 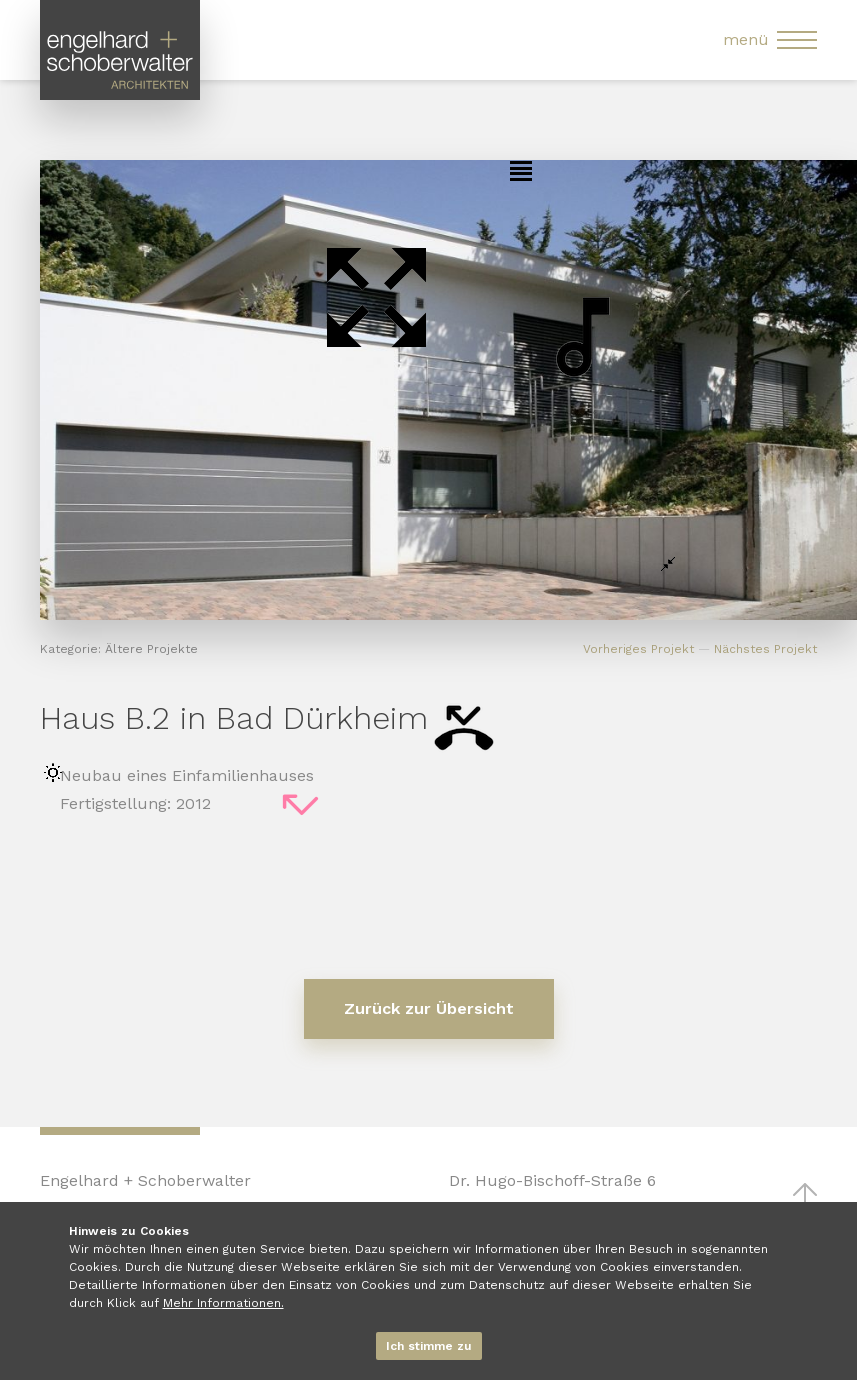 What do you see at coordinates (668, 564) in the screenshot?
I see `exit fullscreen mode` at bounding box center [668, 564].